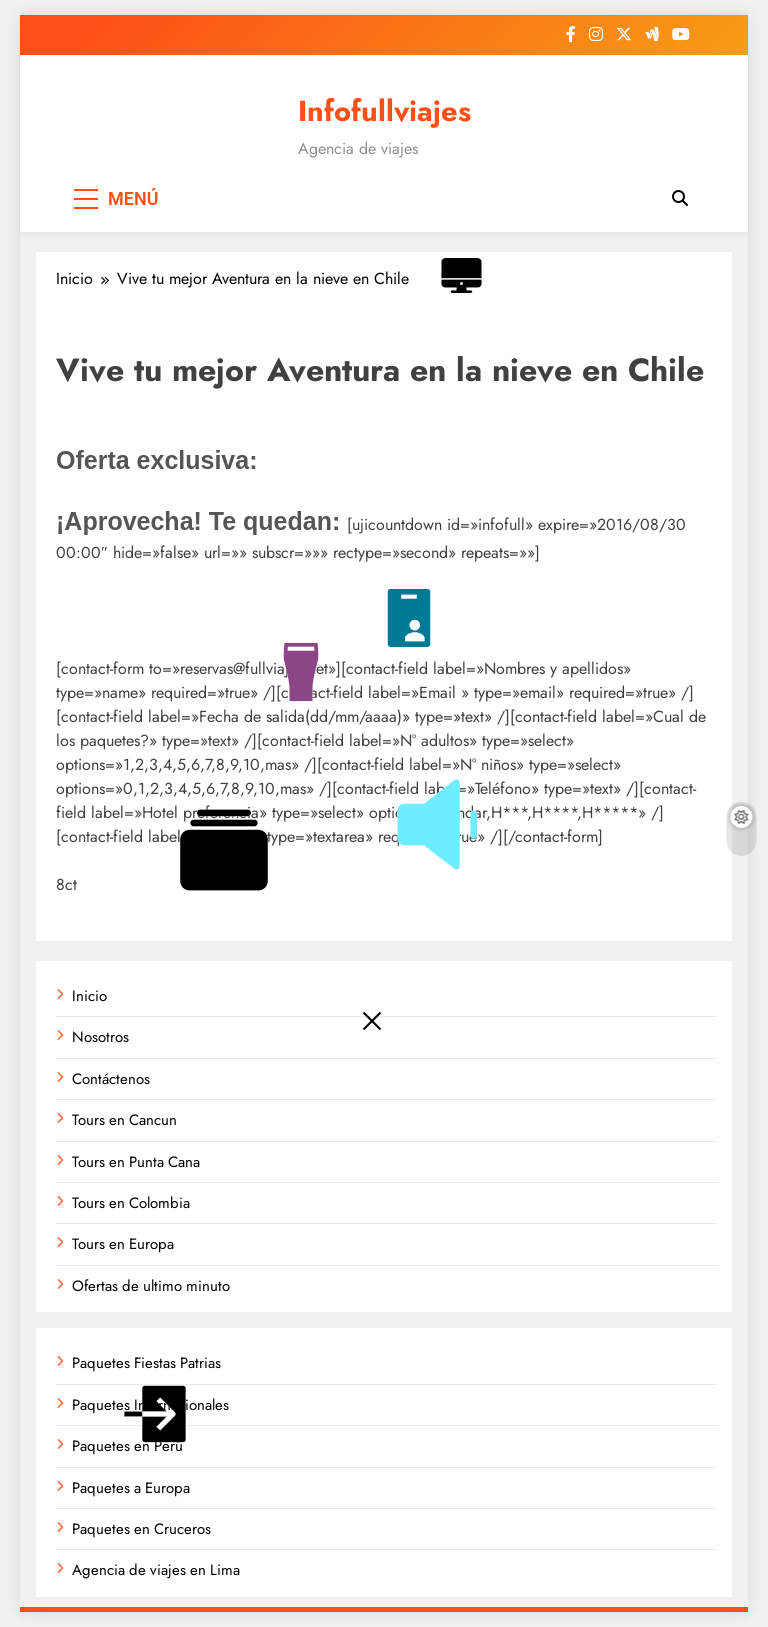 Image resolution: width=768 pixels, height=1627 pixels. I want to click on adjust volume to low level, so click(442, 824).